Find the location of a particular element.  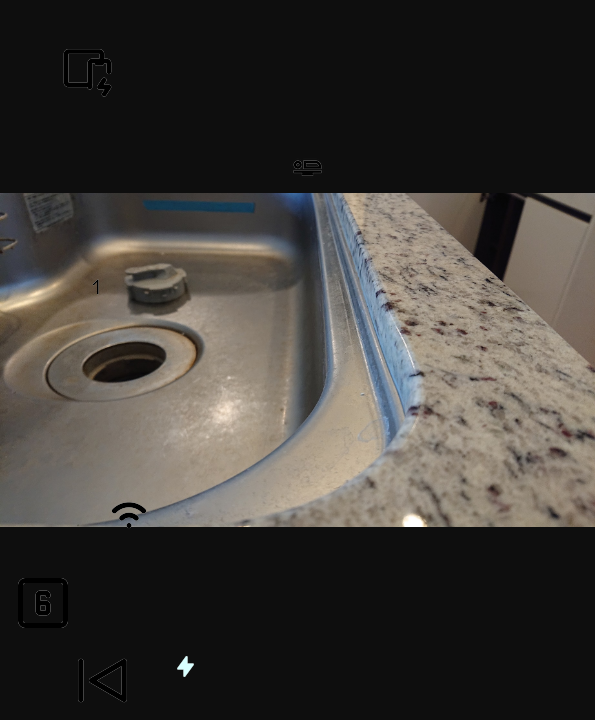

indicates flash or lightning mode is enabled is located at coordinates (185, 666).